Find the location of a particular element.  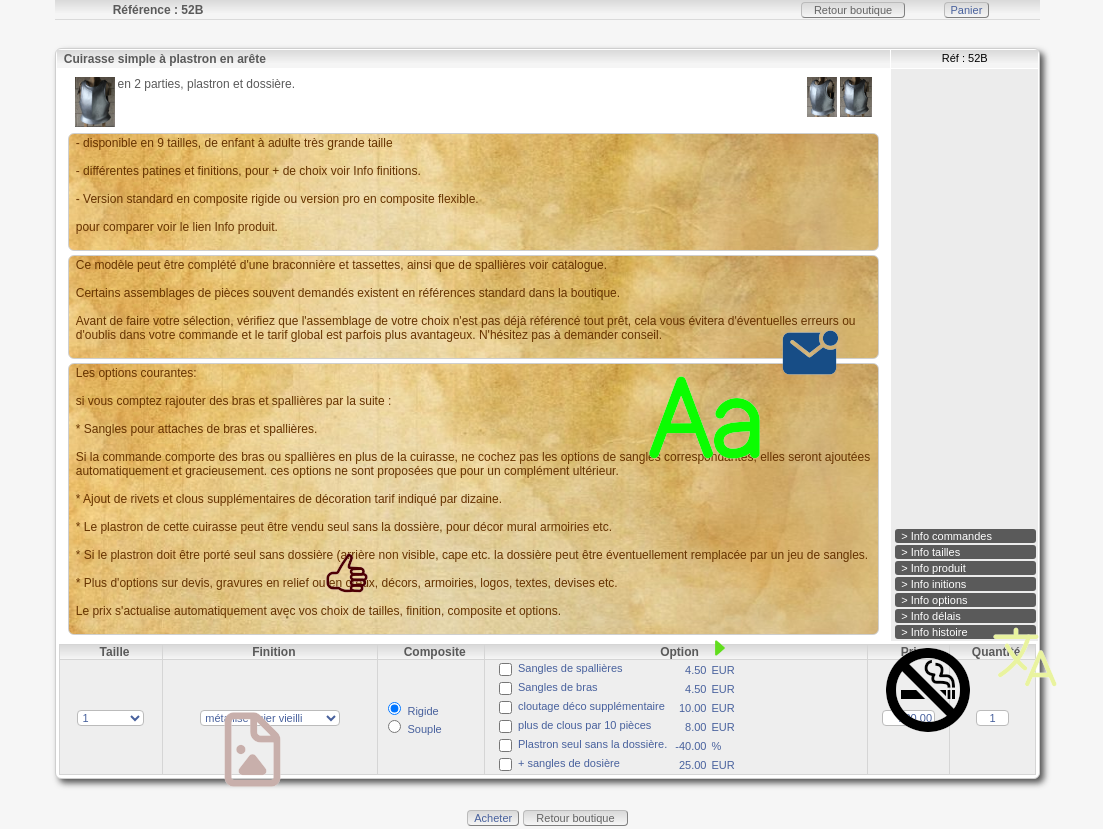

like or upvote content is located at coordinates (347, 573).